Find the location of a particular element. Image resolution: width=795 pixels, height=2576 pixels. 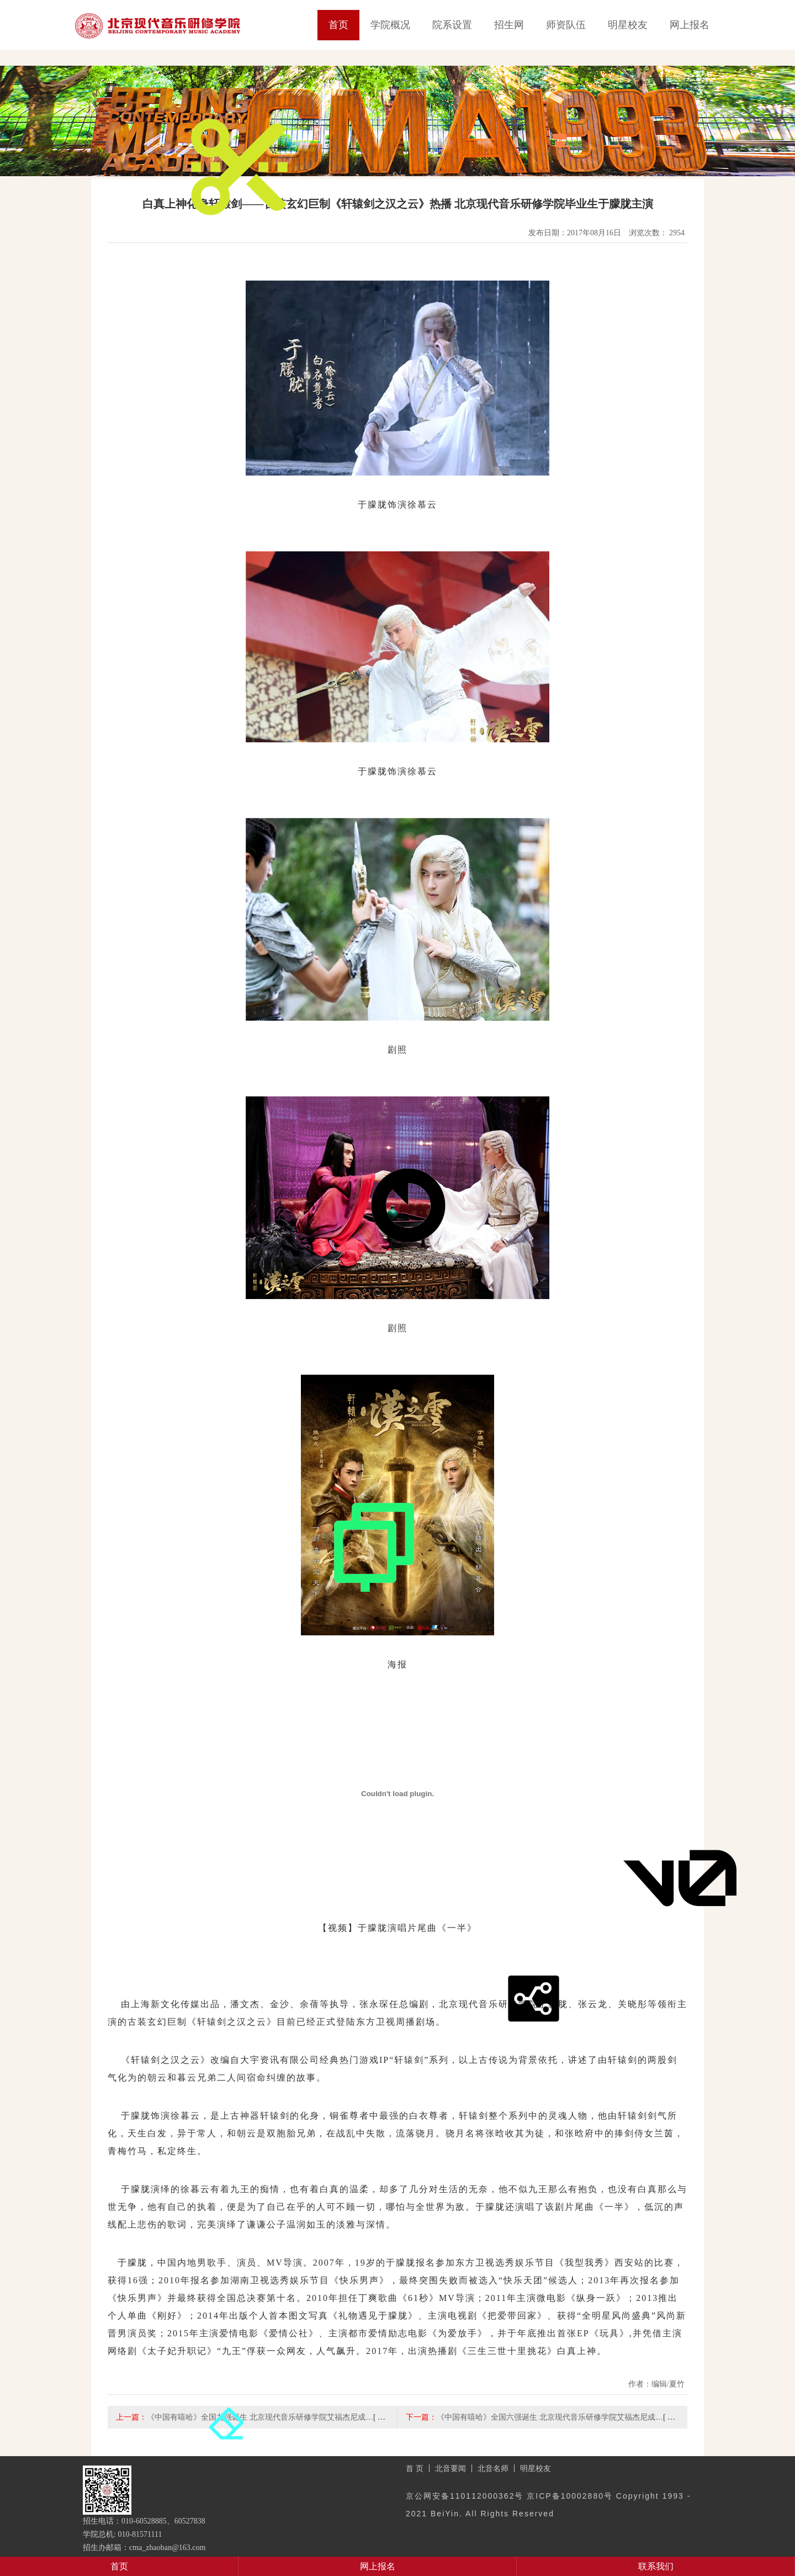

erase or delete selected content is located at coordinates (227, 2424).